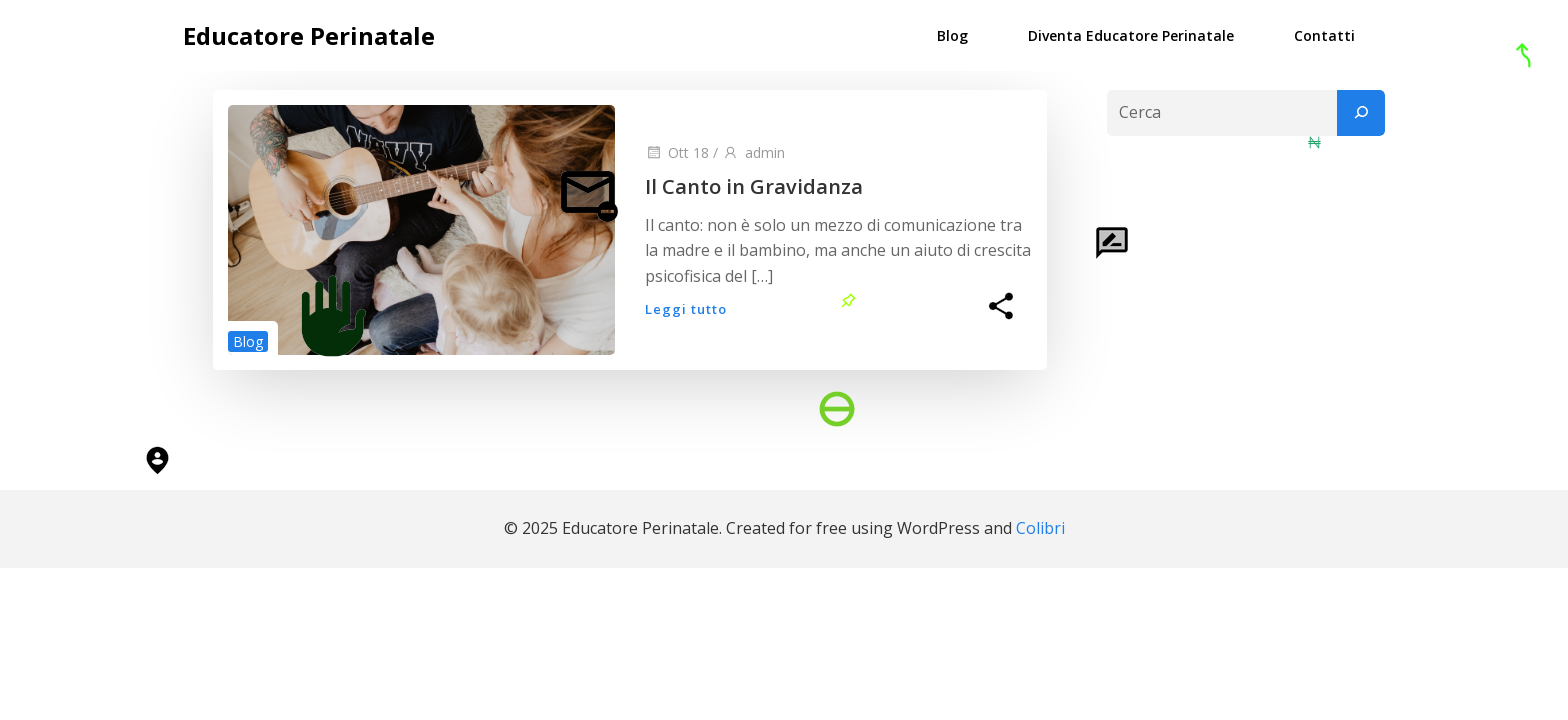  Describe the element at coordinates (334, 316) in the screenshot. I see `stop or pause an action` at that location.